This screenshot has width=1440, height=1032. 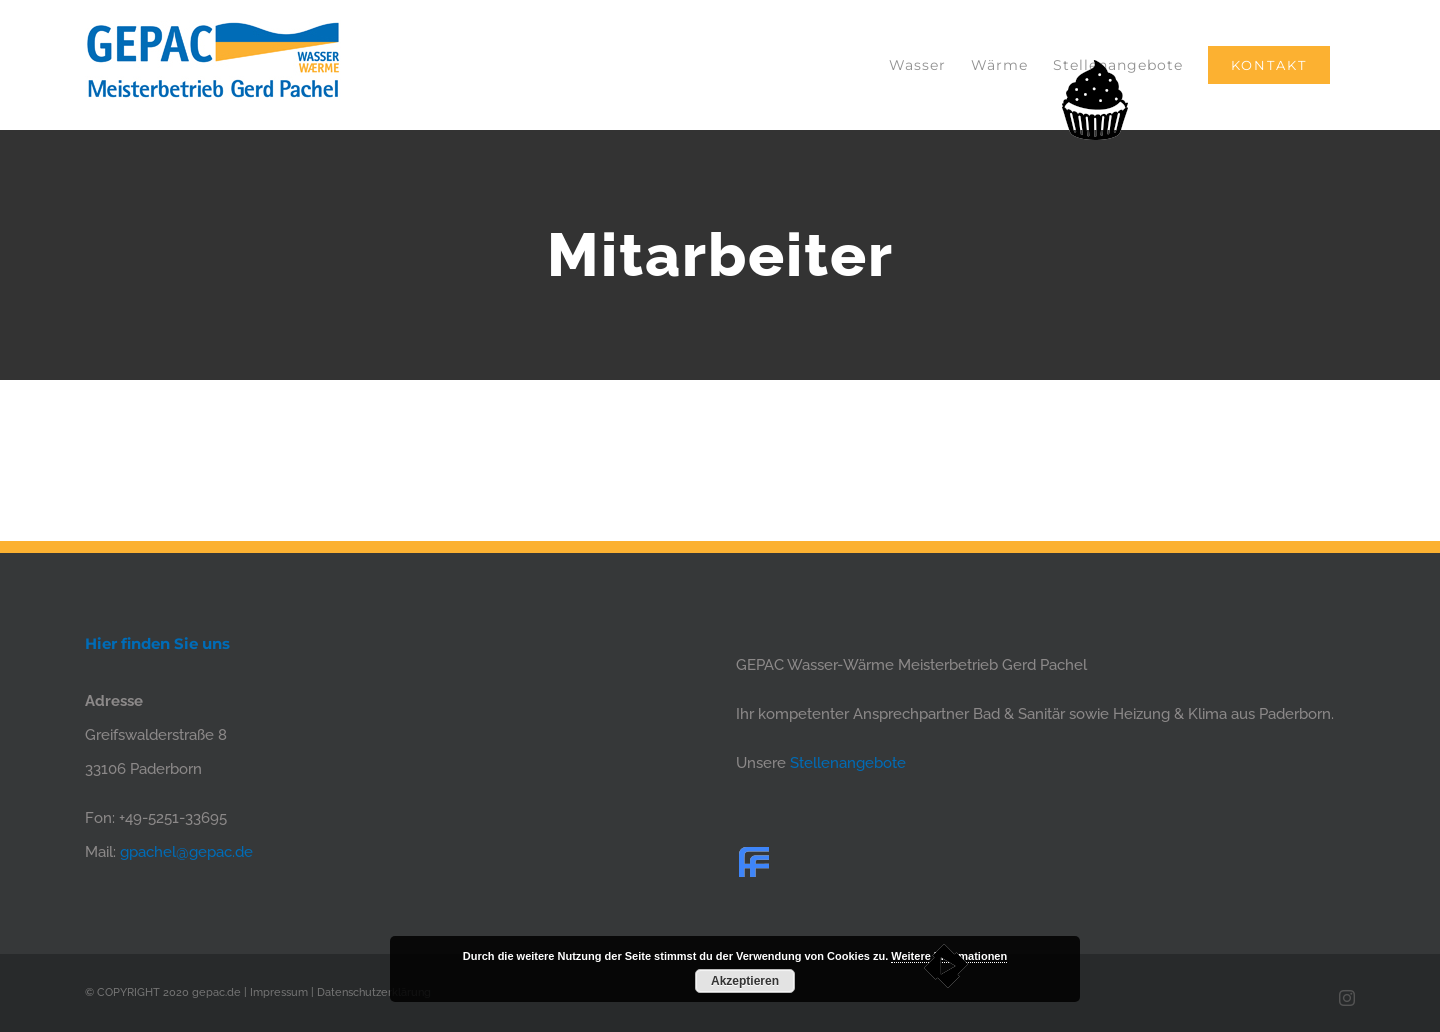 What do you see at coordinates (754, 862) in the screenshot?
I see `open the Farfetch app` at bounding box center [754, 862].